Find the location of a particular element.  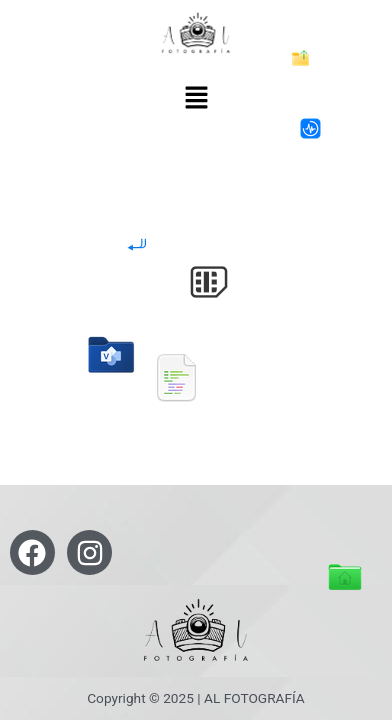

reply to all recipients of an email is located at coordinates (136, 243).